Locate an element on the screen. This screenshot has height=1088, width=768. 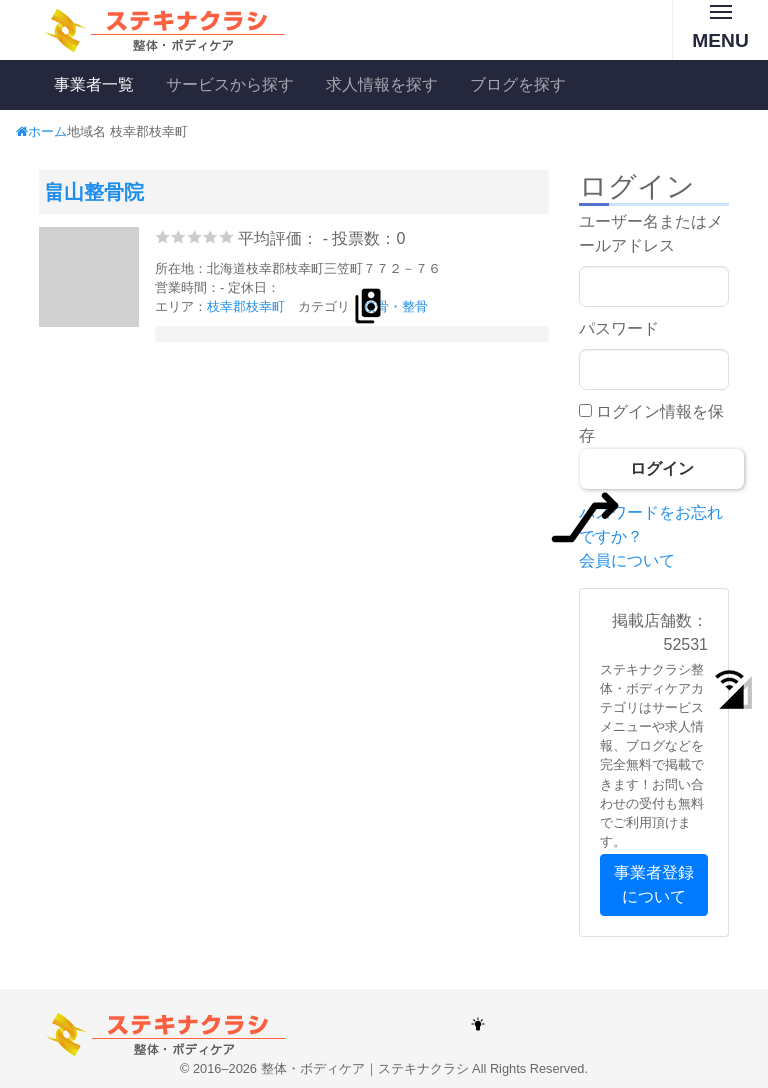
access tips or suggestions is located at coordinates (478, 1024).